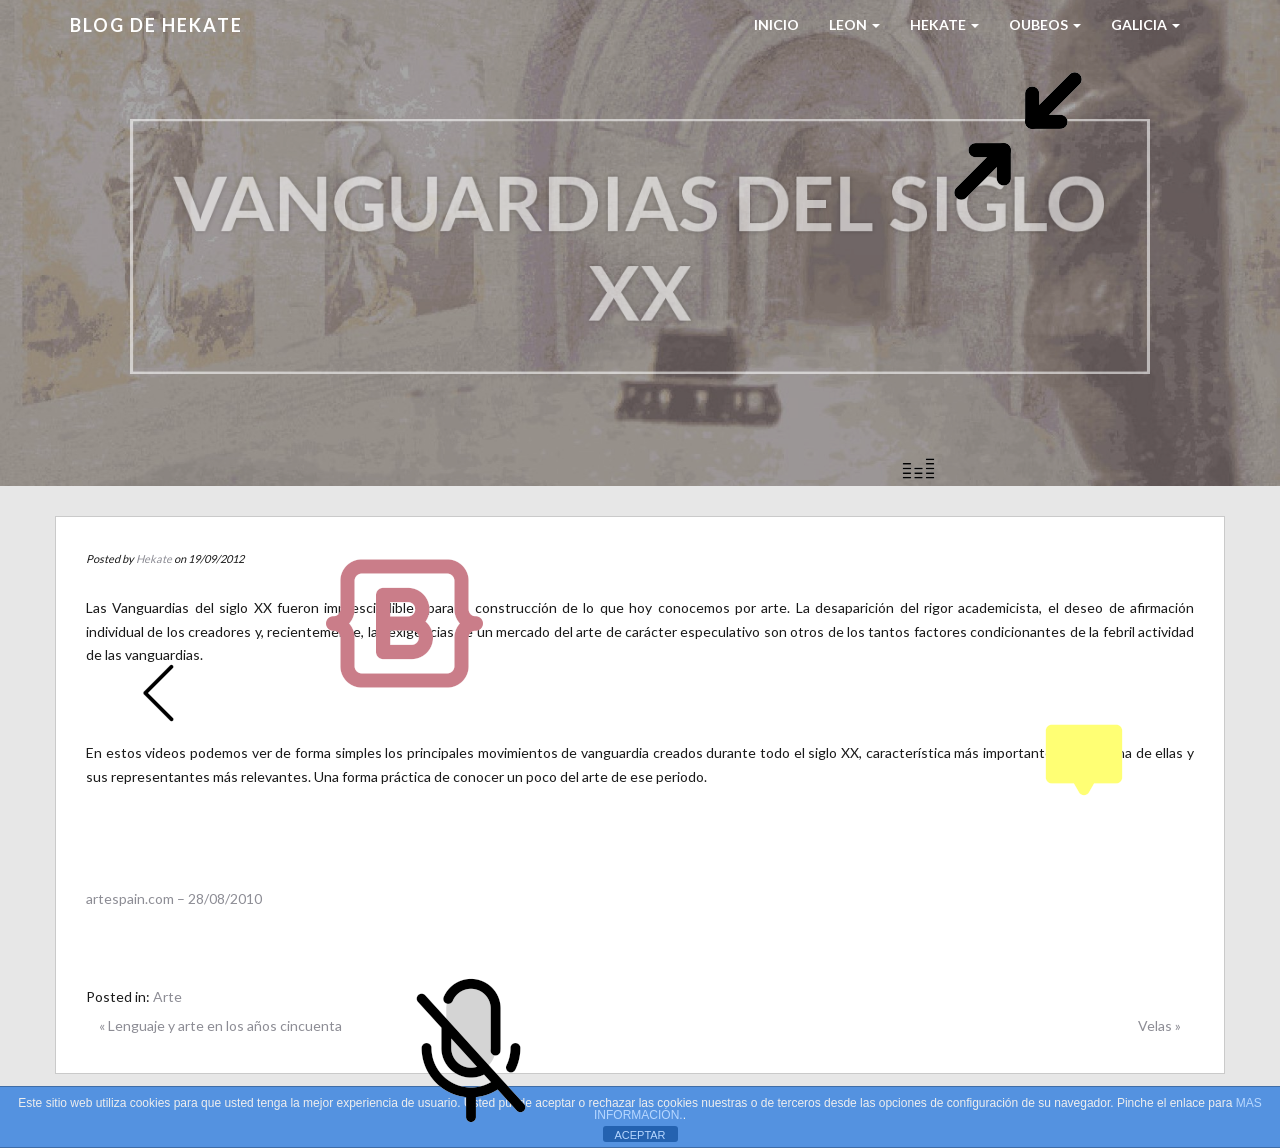 The image size is (1280, 1148). What do you see at coordinates (161, 693) in the screenshot?
I see `go back to the previous screen` at bounding box center [161, 693].